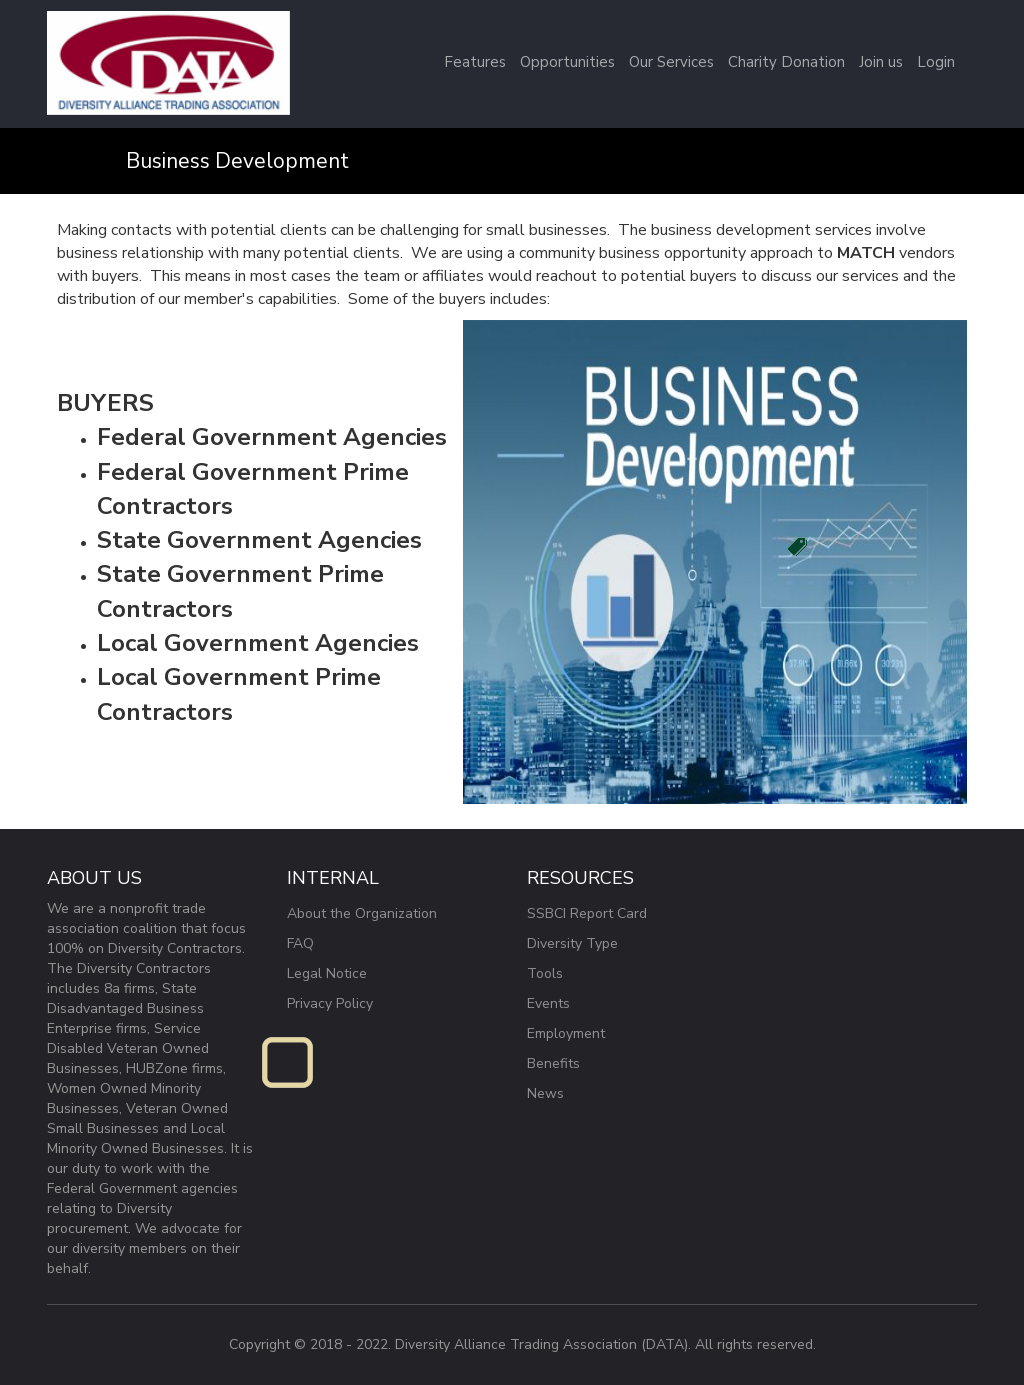 The width and height of the screenshot is (1024, 1385). I want to click on view or manage tags, so click(797, 547).